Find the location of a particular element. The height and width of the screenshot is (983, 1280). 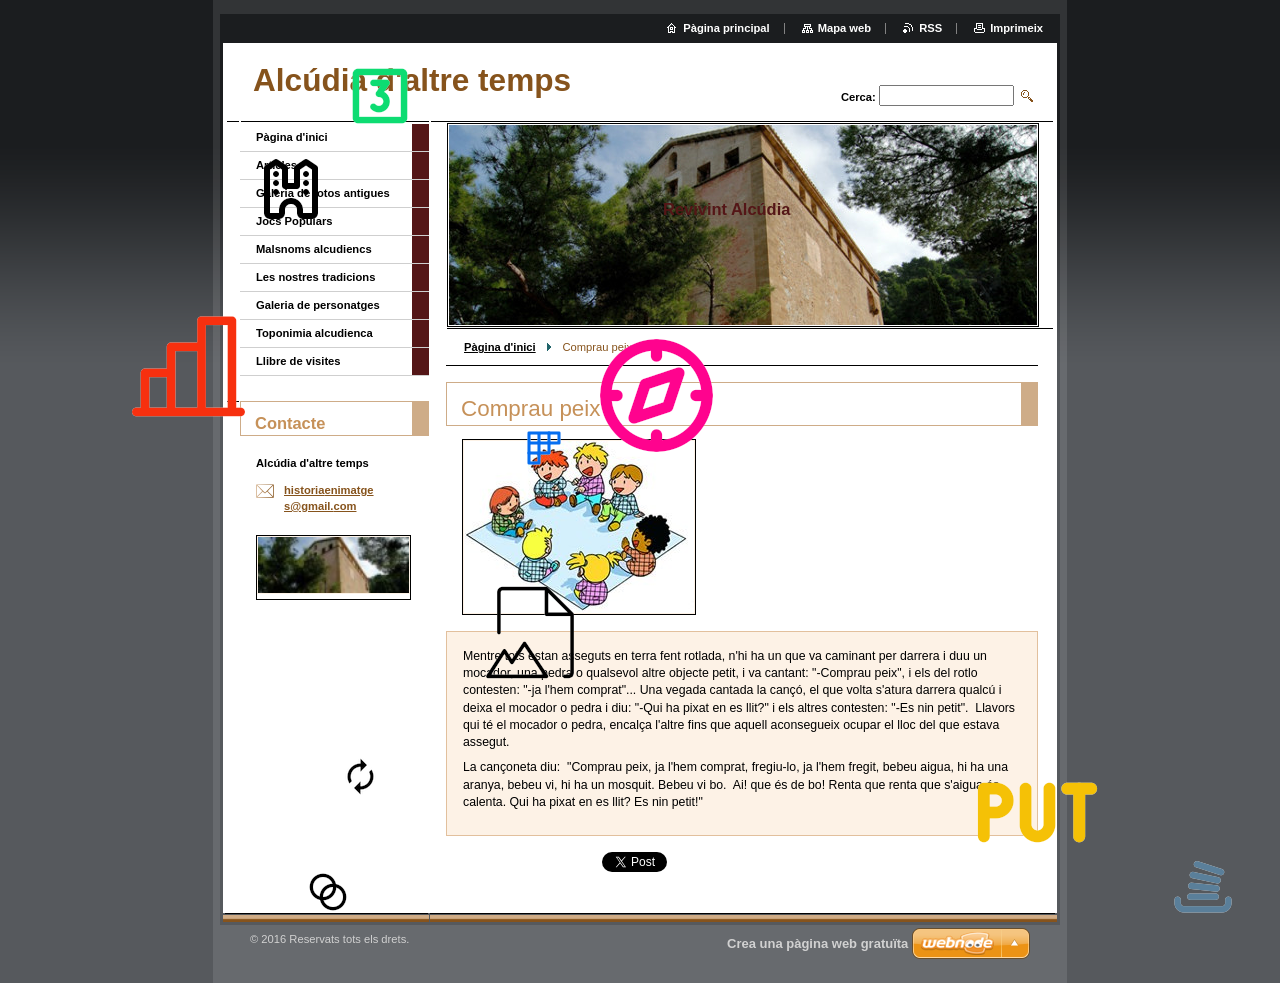

indicates step three in a numbered sequence is located at coordinates (380, 96).